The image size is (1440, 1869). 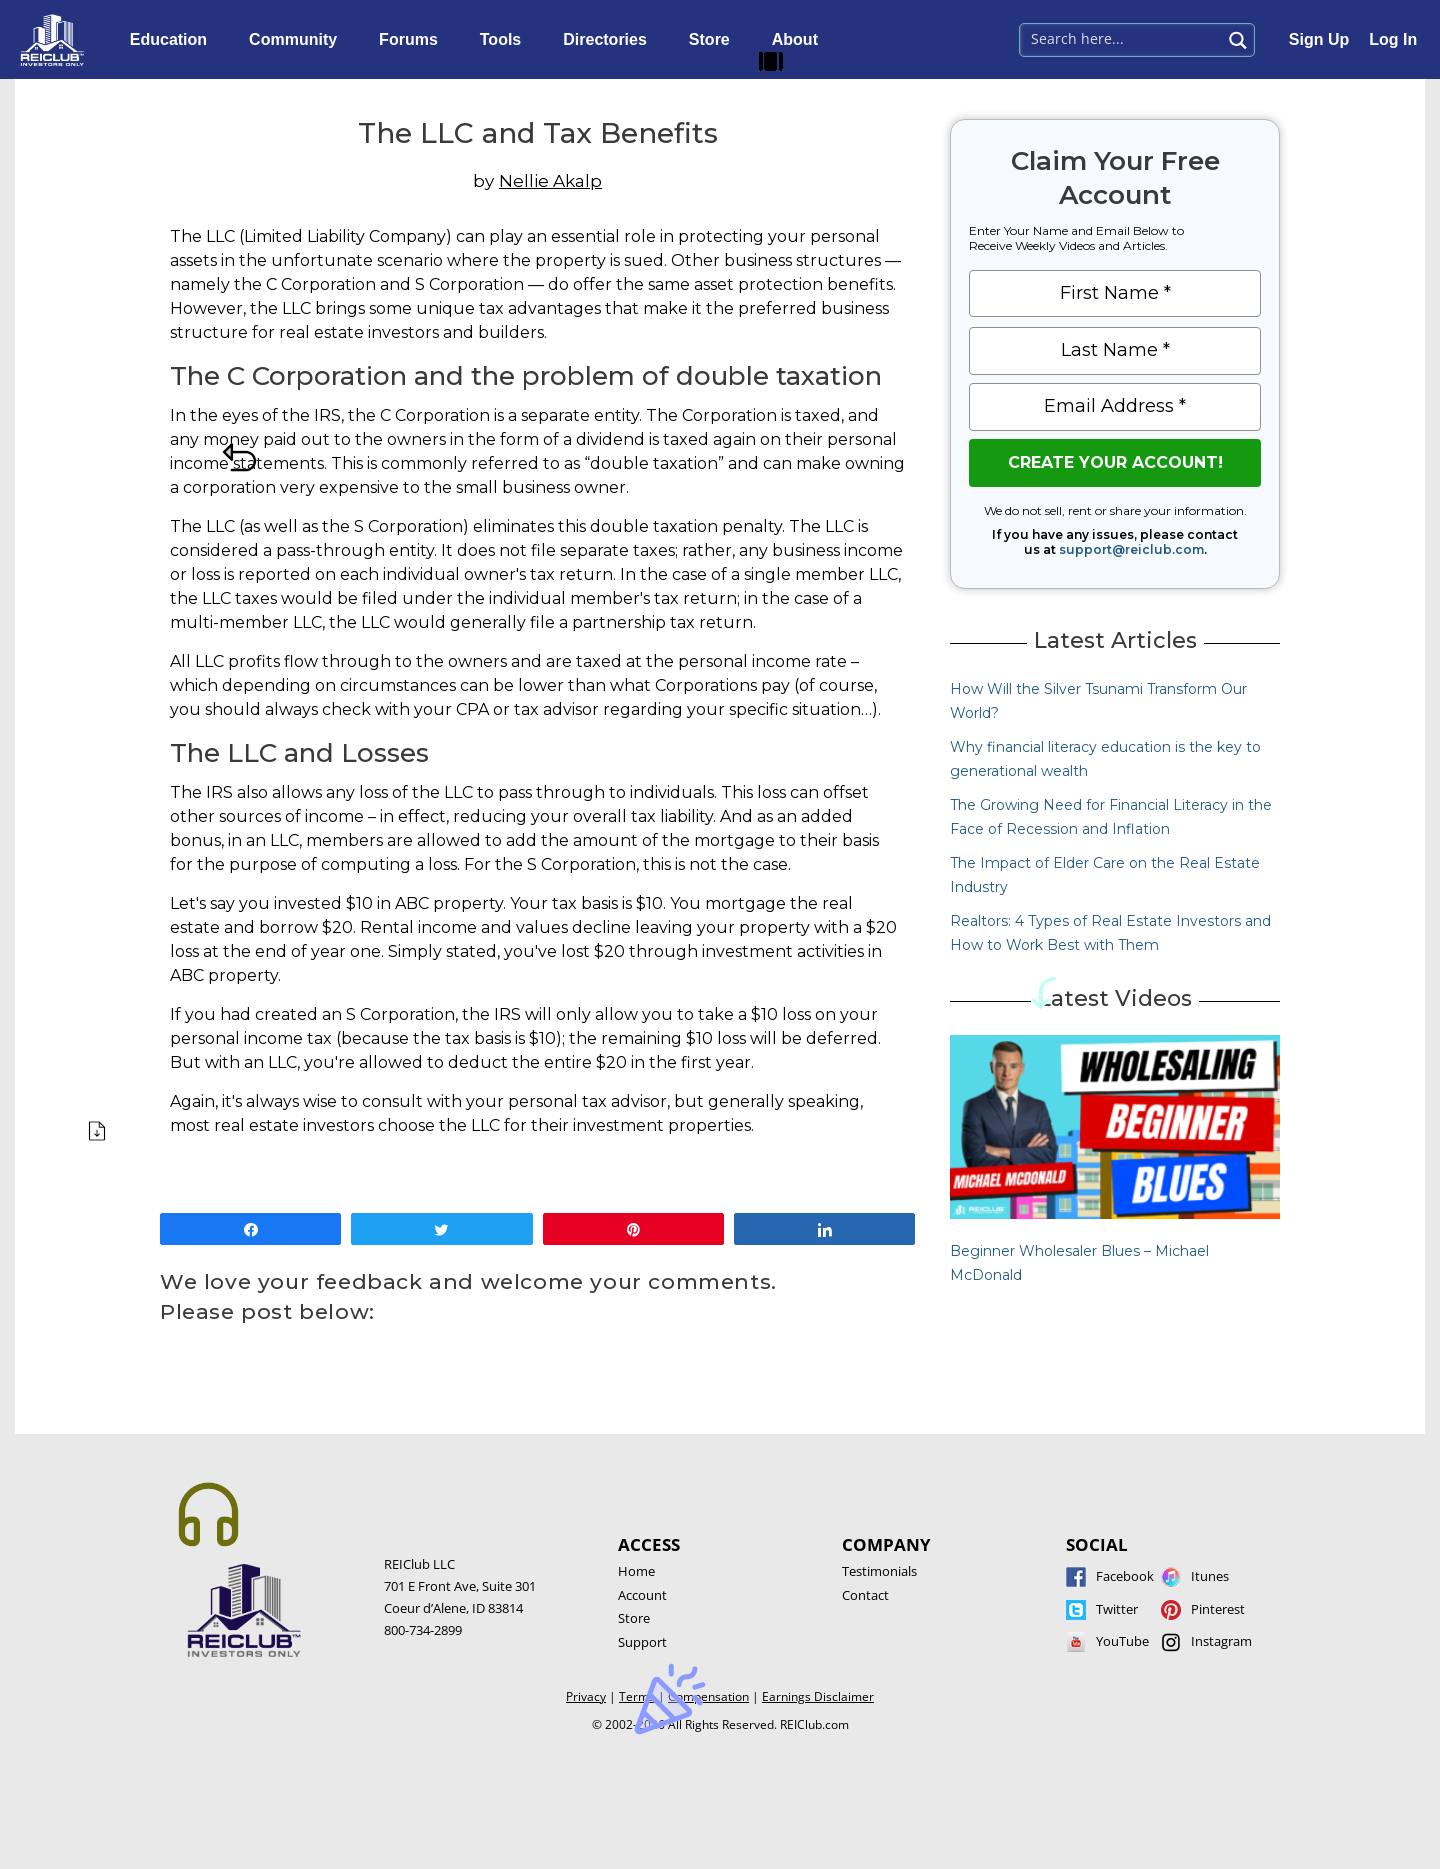 I want to click on download a file, so click(x=97, y=1131).